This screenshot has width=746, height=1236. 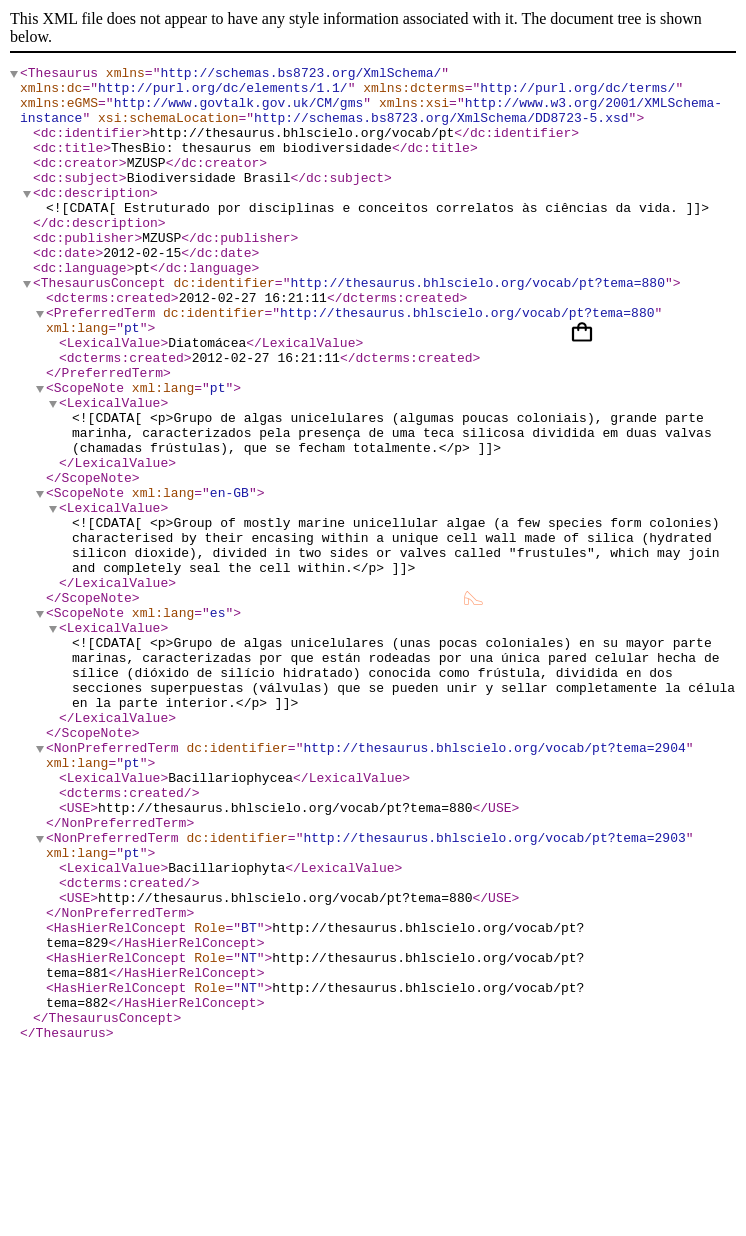 What do you see at coordinates (472, 598) in the screenshot?
I see `browse women's footwear or shoes` at bounding box center [472, 598].